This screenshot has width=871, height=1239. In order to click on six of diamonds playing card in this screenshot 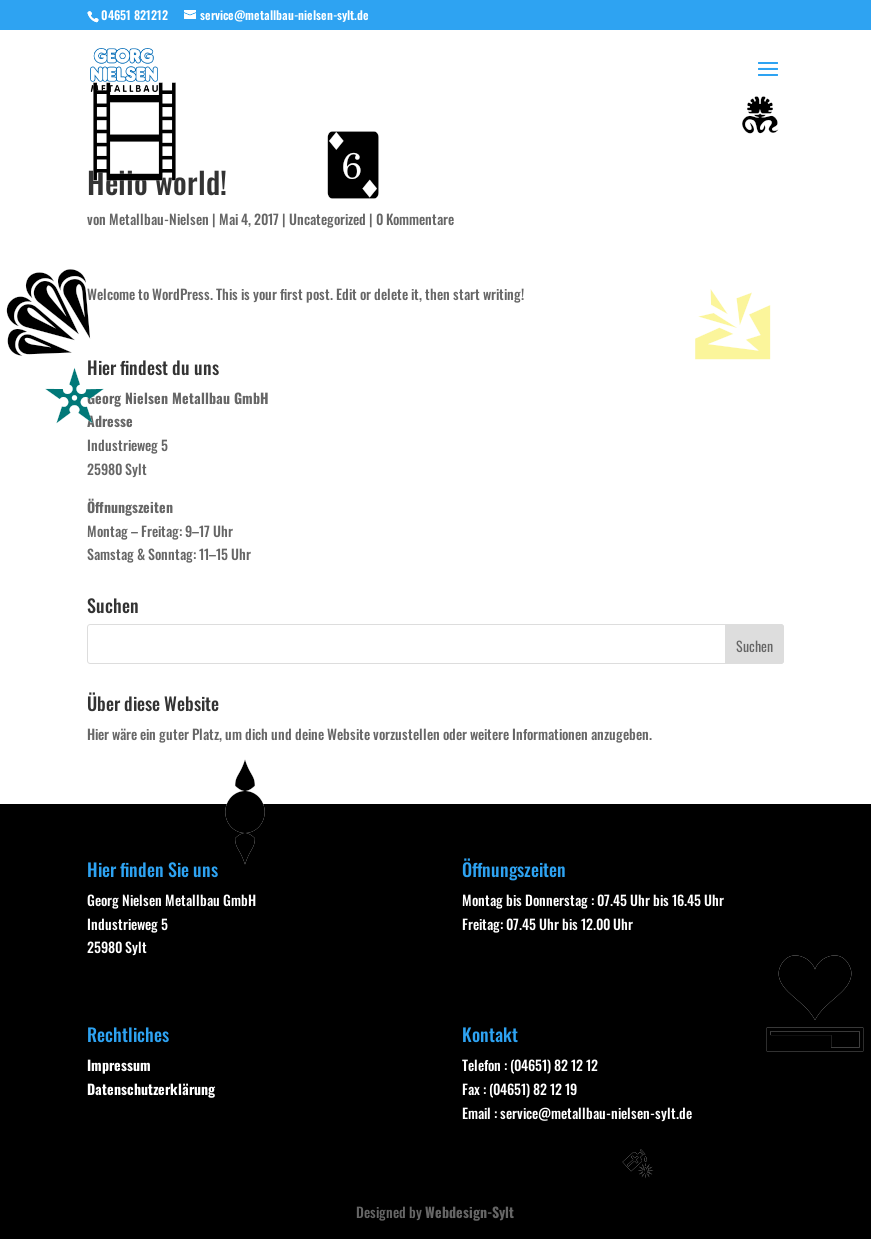, I will do `click(353, 165)`.